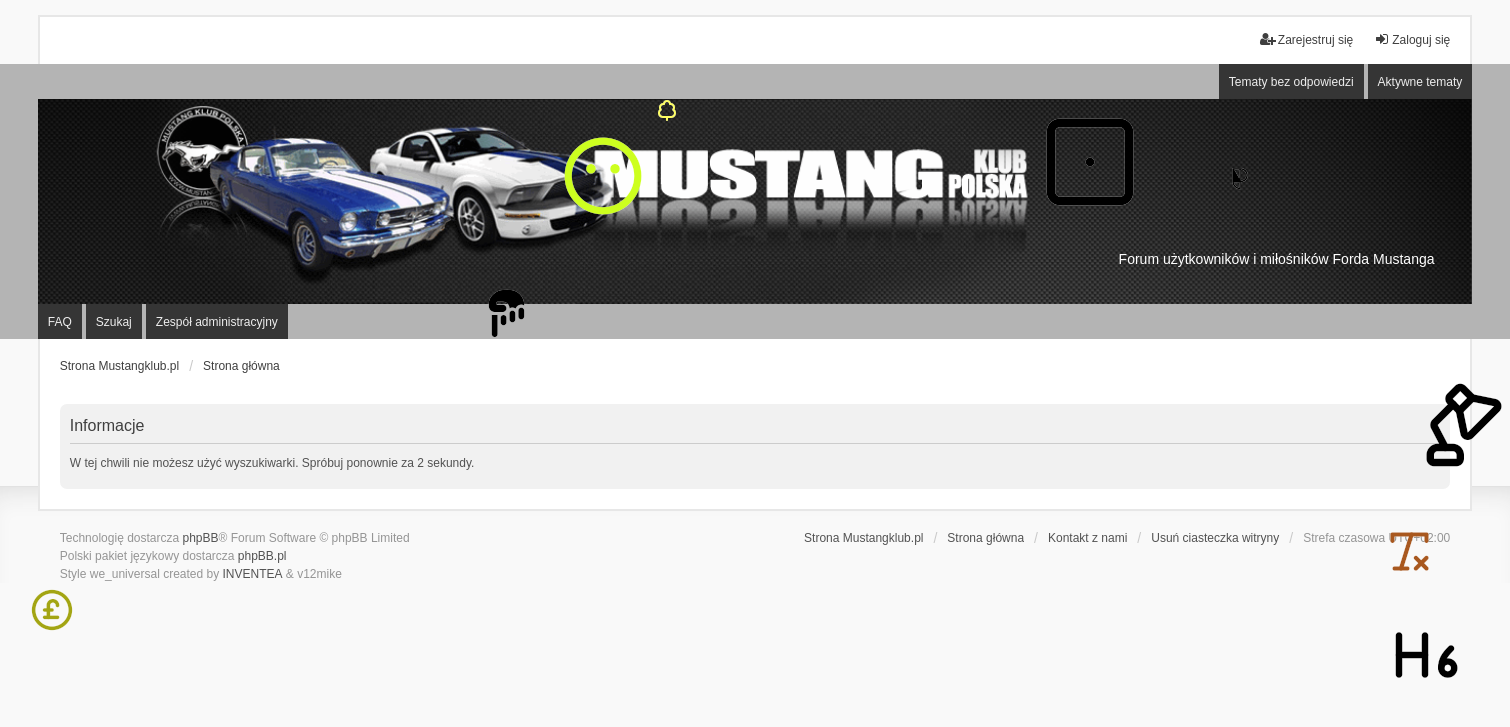 The image size is (1510, 727). Describe the element at coordinates (1090, 162) in the screenshot. I see `roll the dice or generate a random result` at that location.